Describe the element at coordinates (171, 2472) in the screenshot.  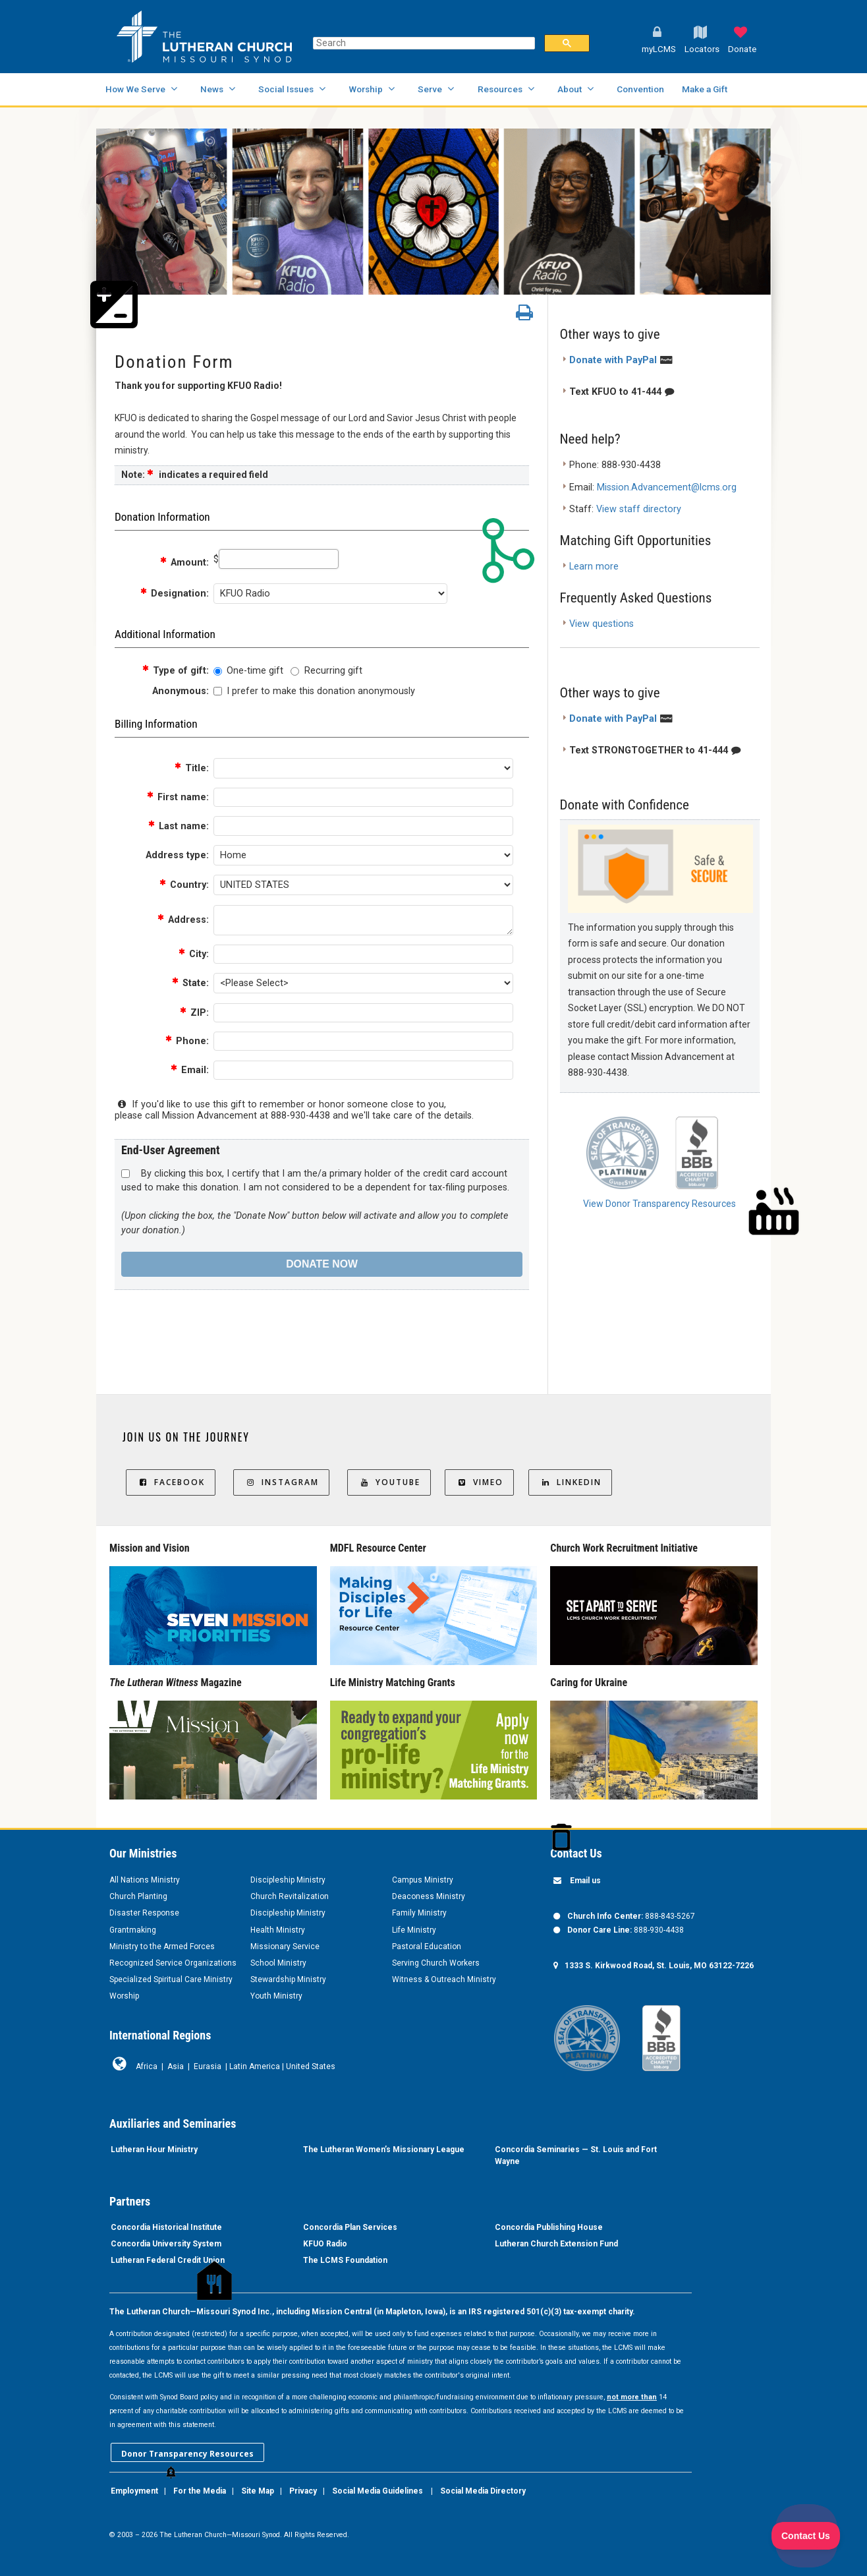
I see `notifications are paused or snoozed` at that location.